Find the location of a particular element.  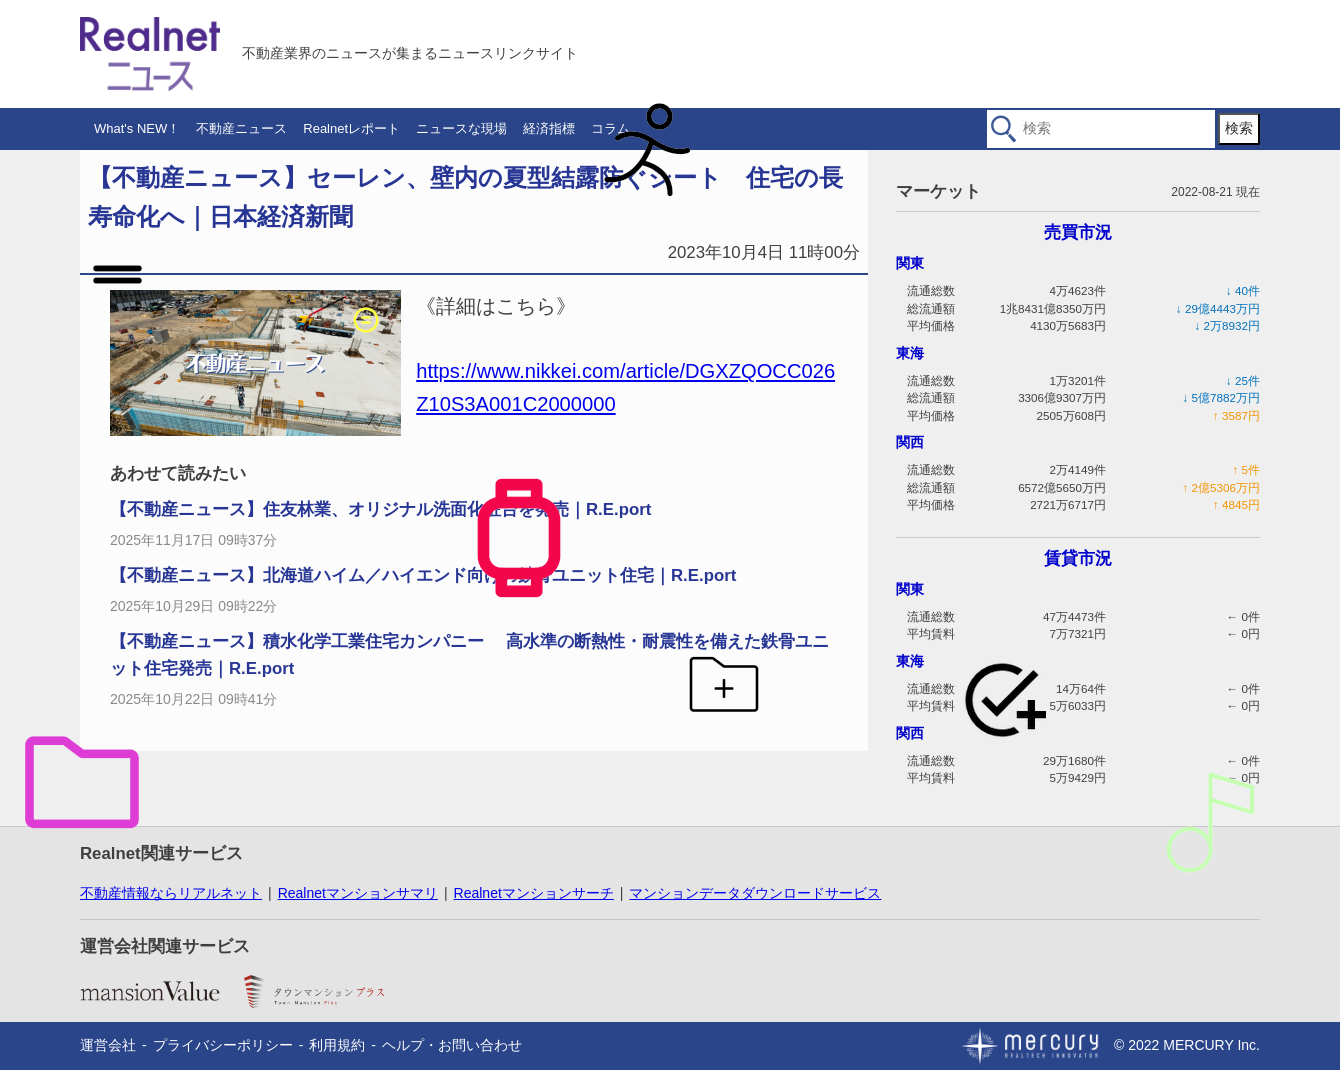

create a new folder is located at coordinates (724, 683).